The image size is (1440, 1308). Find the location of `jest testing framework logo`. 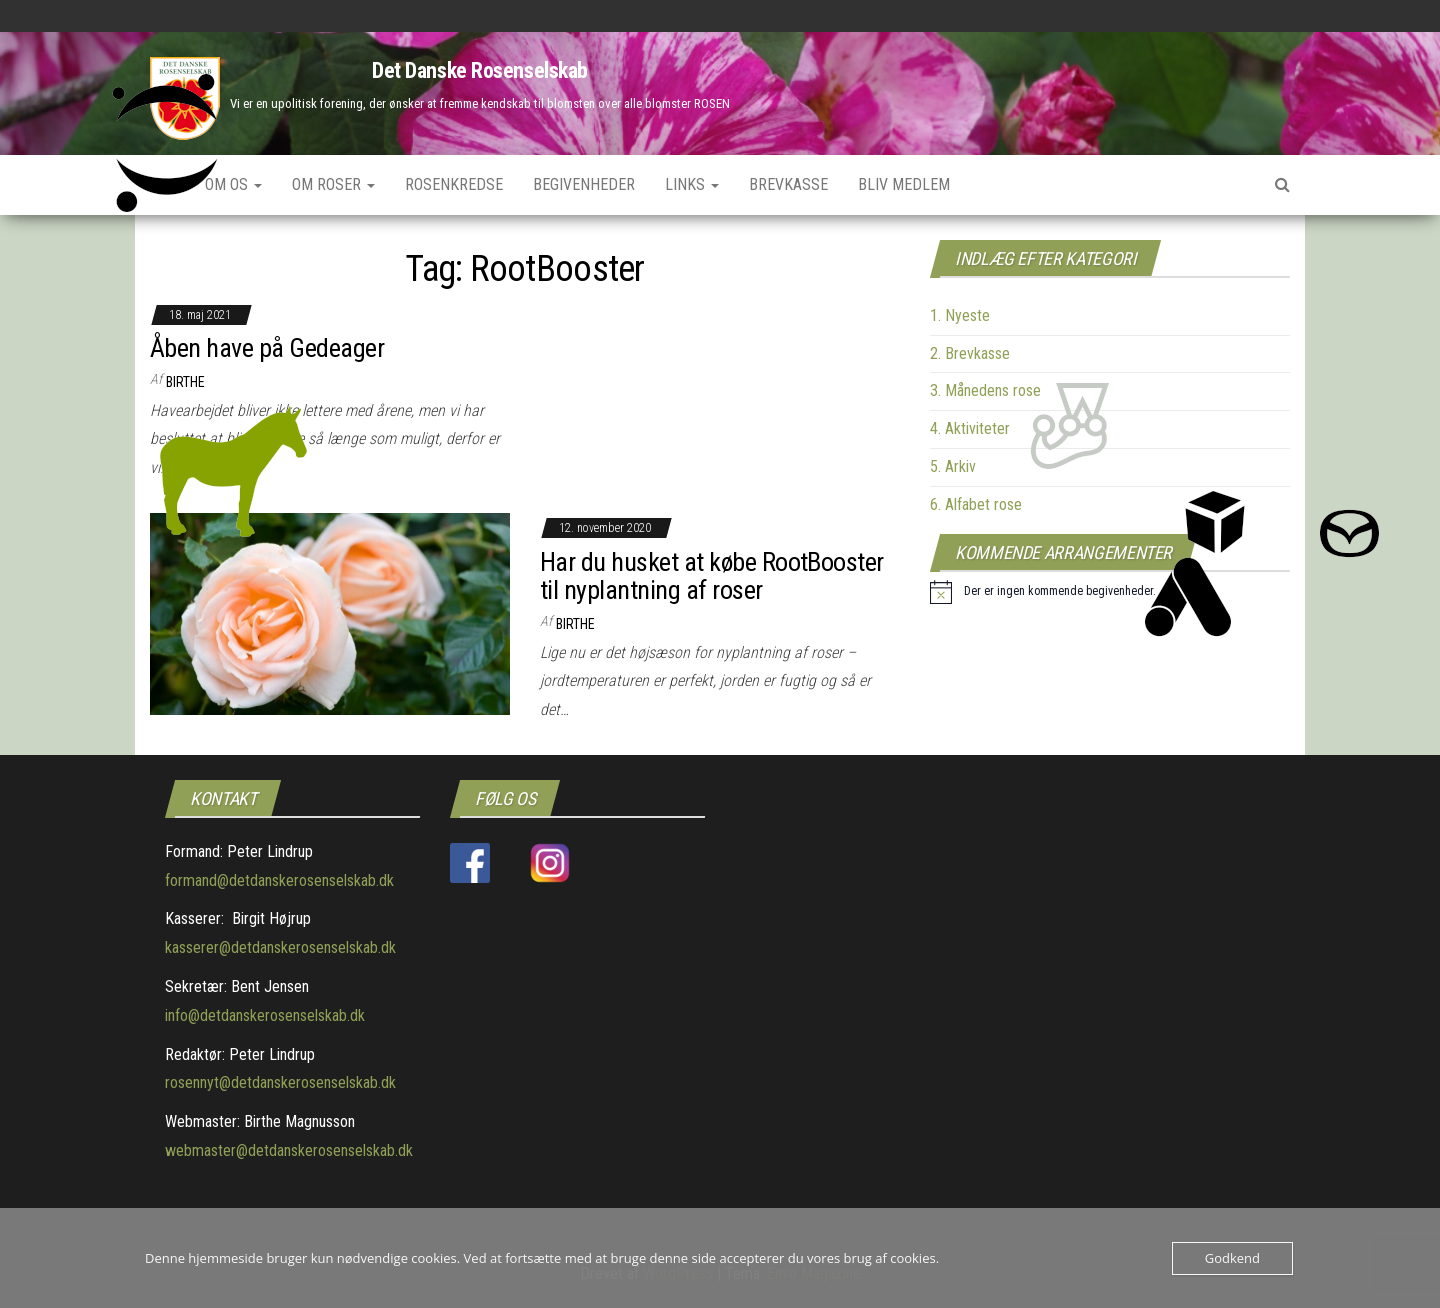

jest testing framework logo is located at coordinates (1070, 426).